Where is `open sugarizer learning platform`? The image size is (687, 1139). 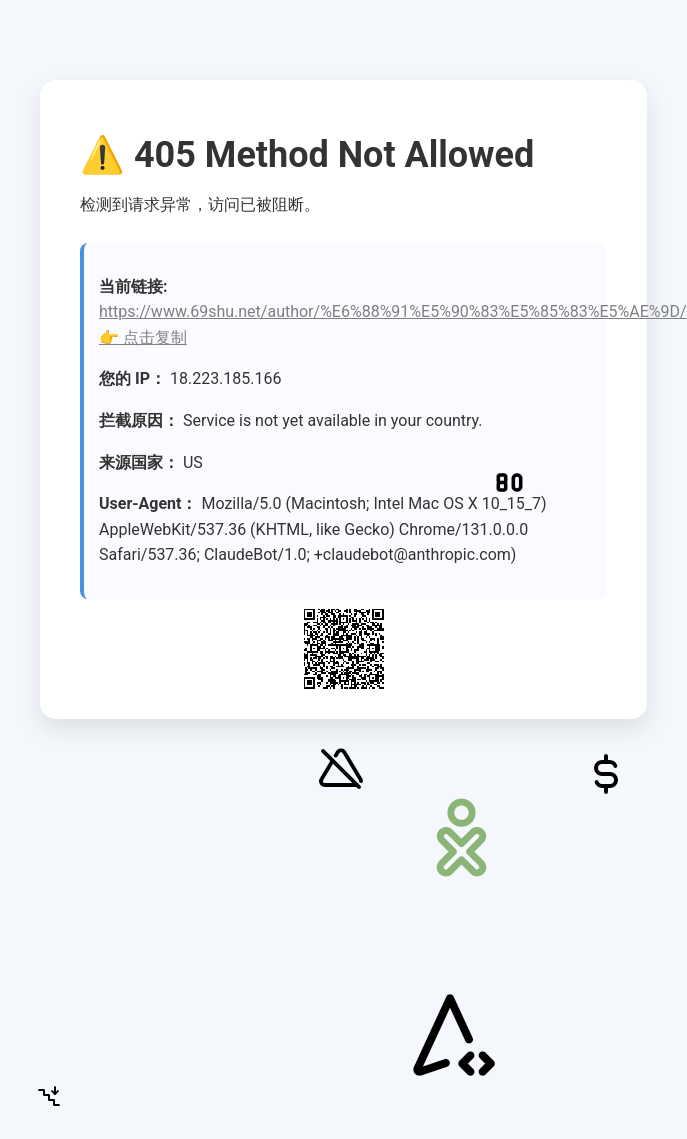 open sugarizer learning platform is located at coordinates (461, 837).